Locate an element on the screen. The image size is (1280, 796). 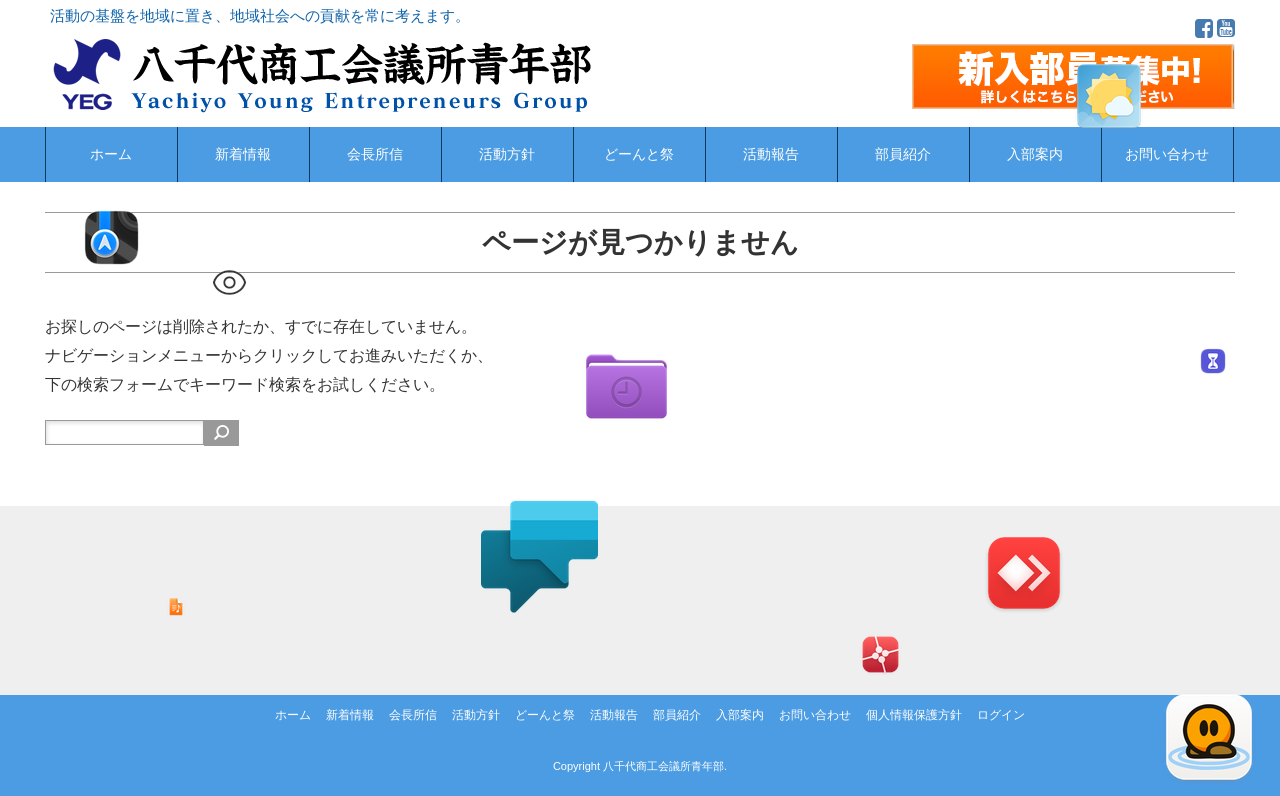
access display settings is located at coordinates (229, 282).